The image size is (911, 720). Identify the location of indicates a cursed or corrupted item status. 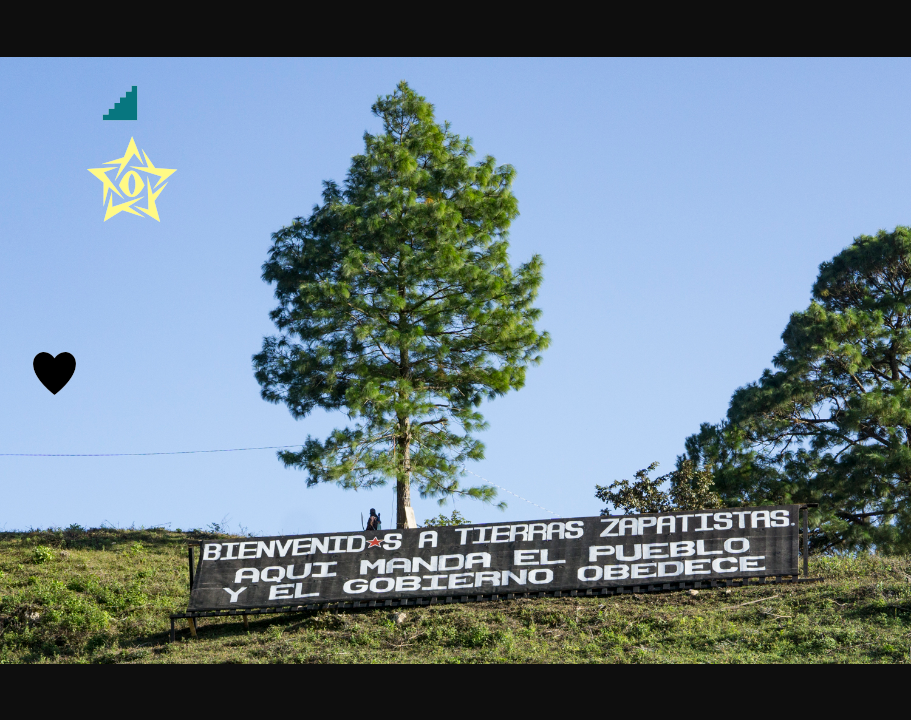
(131, 181).